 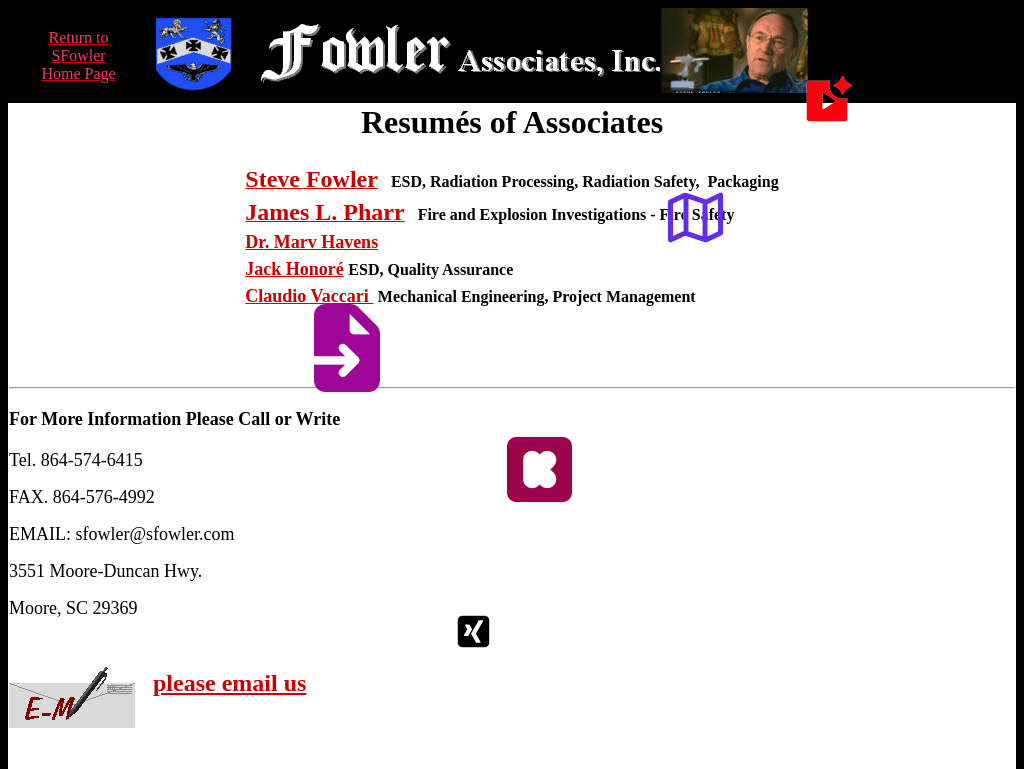 I want to click on access AI-powered video editing tools, so click(x=827, y=101).